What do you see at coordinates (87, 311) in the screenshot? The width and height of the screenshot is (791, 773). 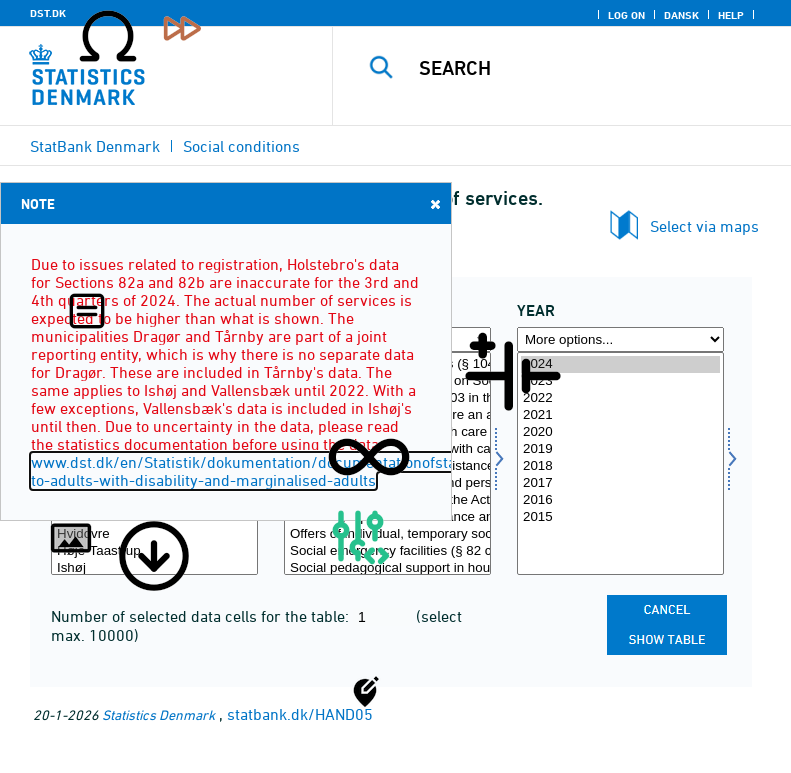 I see `indicates equality or comparison function` at bounding box center [87, 311].